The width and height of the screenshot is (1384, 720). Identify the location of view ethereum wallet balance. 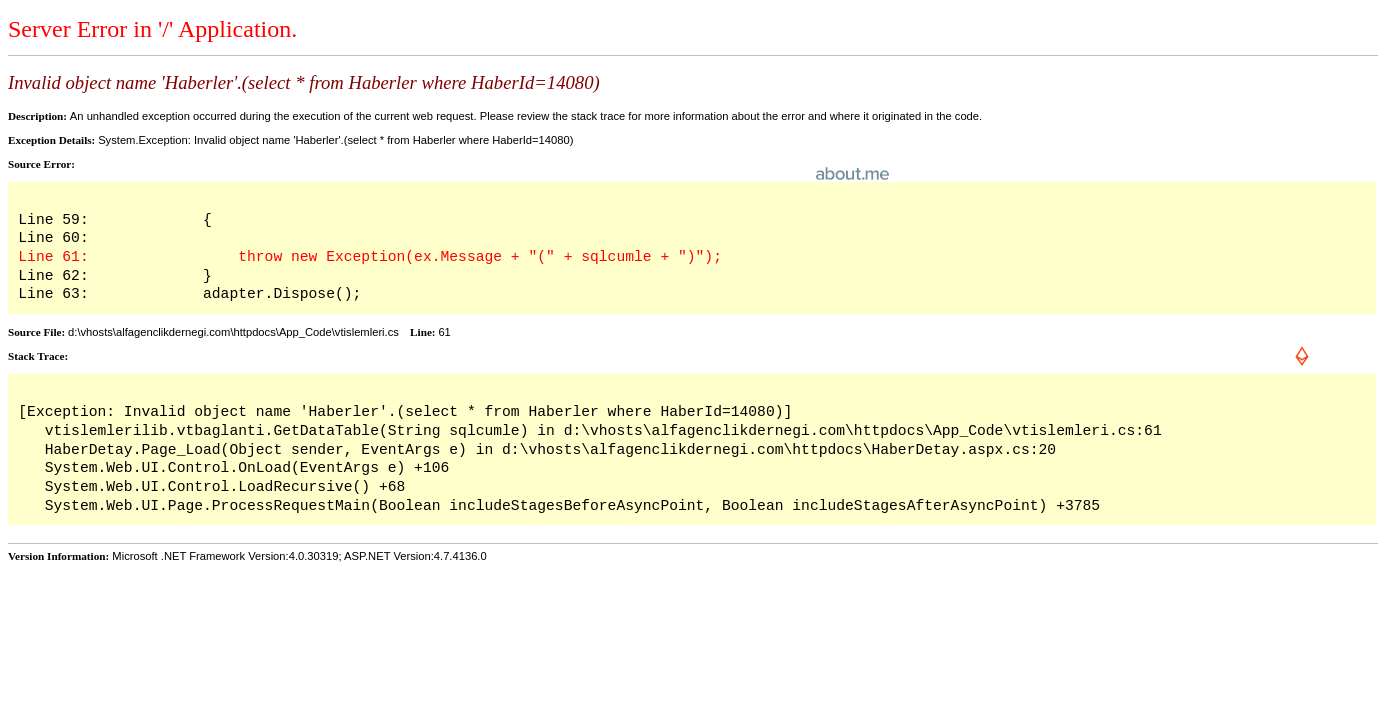
(1302, 356).